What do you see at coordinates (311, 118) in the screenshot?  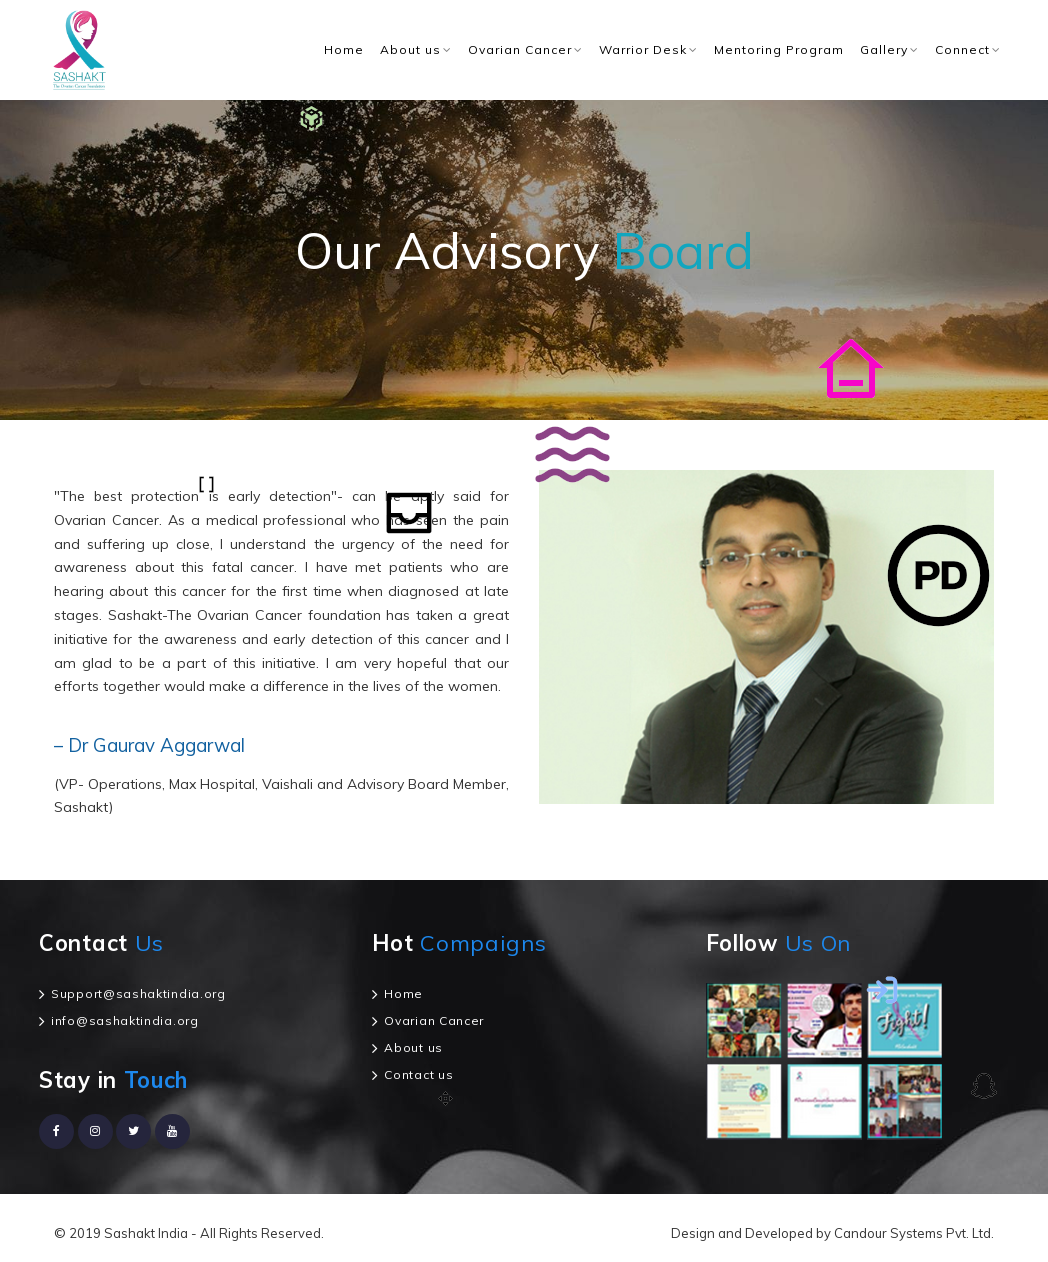 I see `binance coin (bnb) cryptocurrency logo` at bounding box center [311, 118].